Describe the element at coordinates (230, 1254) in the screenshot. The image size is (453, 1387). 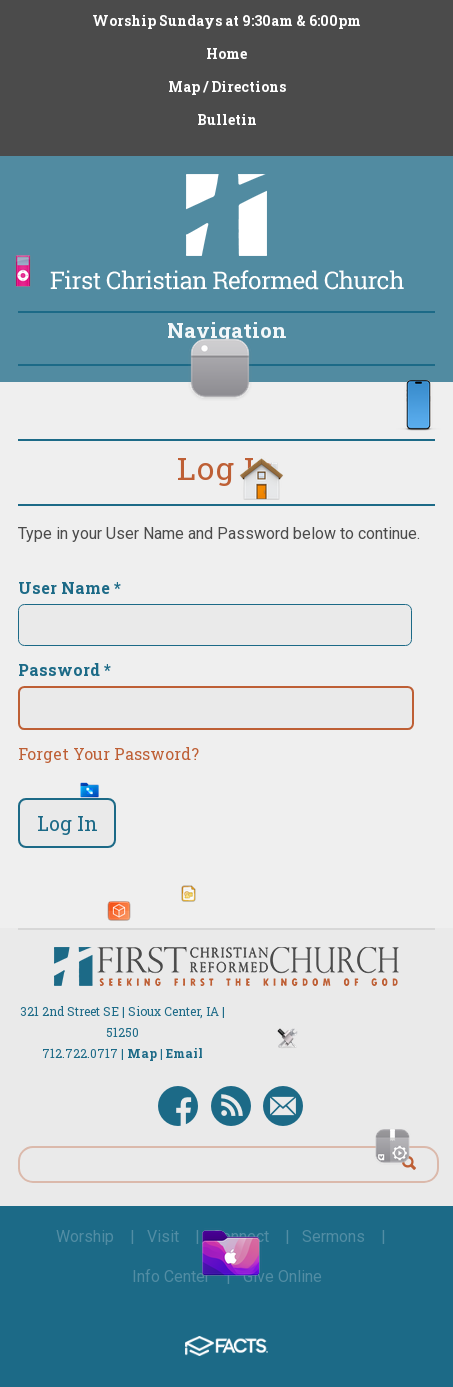
I see `open mac os monterey system folder` at that location.